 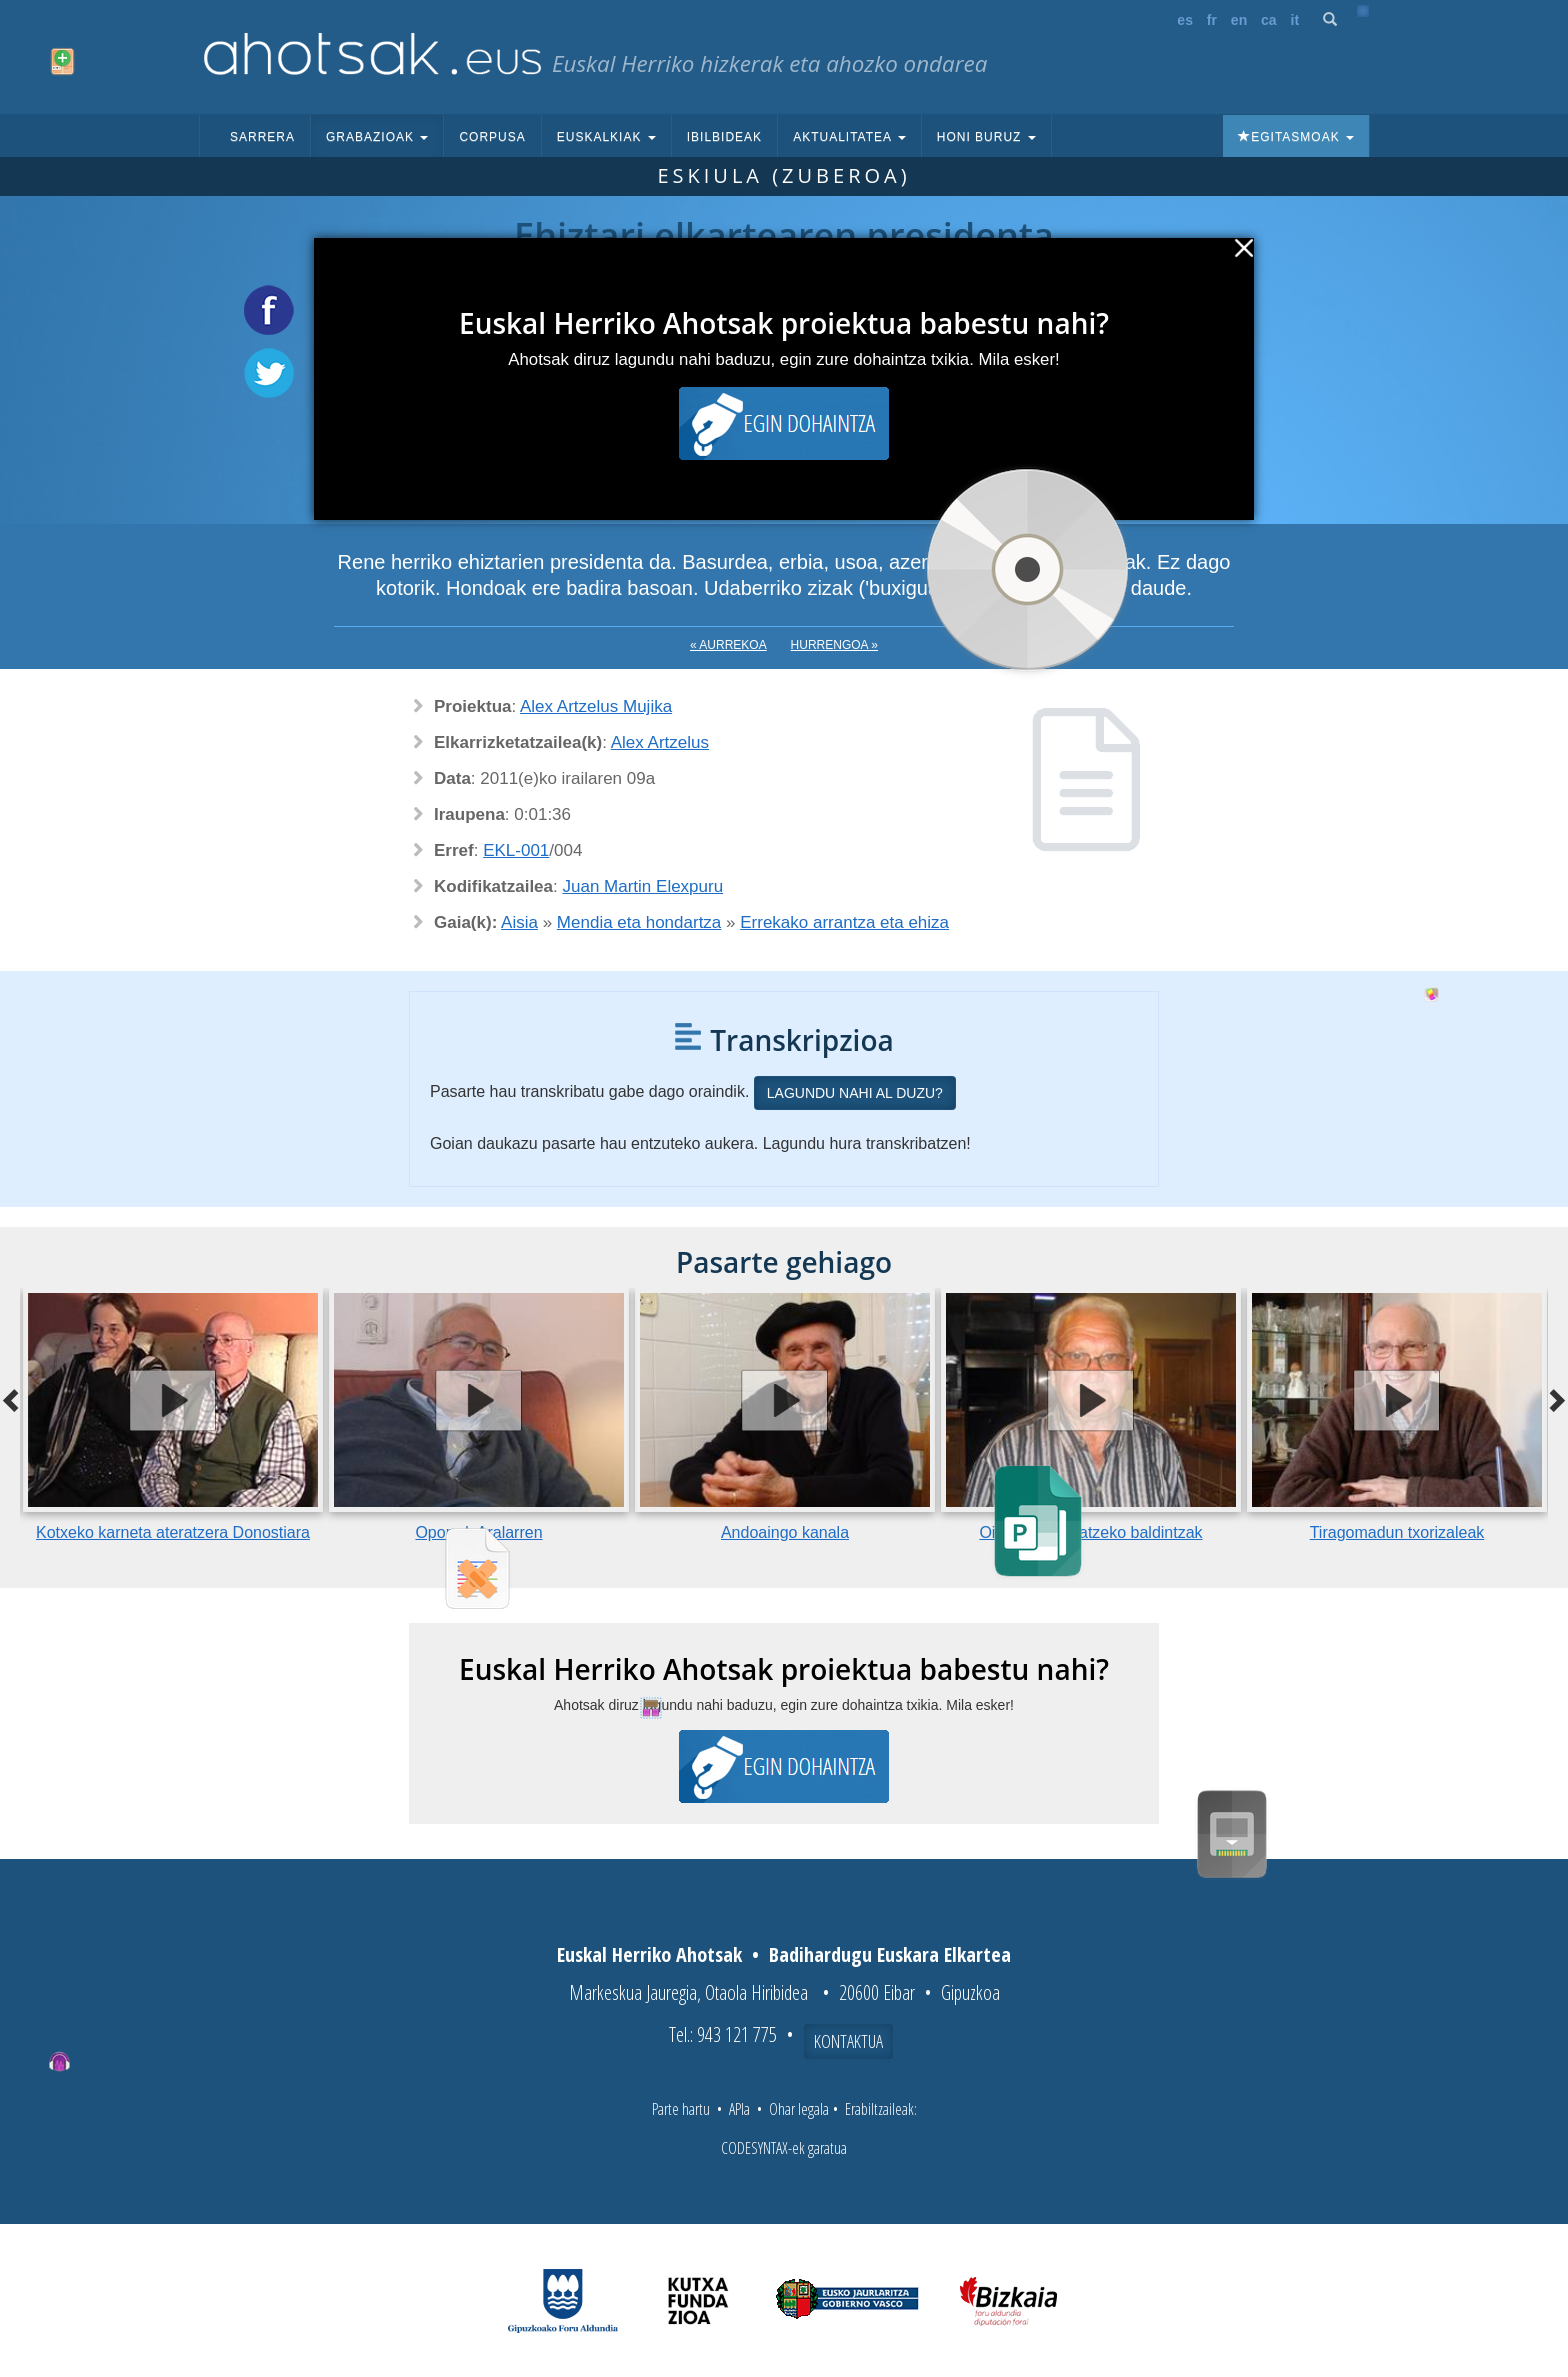 I want to click on indicates a DVD+R disc drive or media, so click(x=1027, y=569).